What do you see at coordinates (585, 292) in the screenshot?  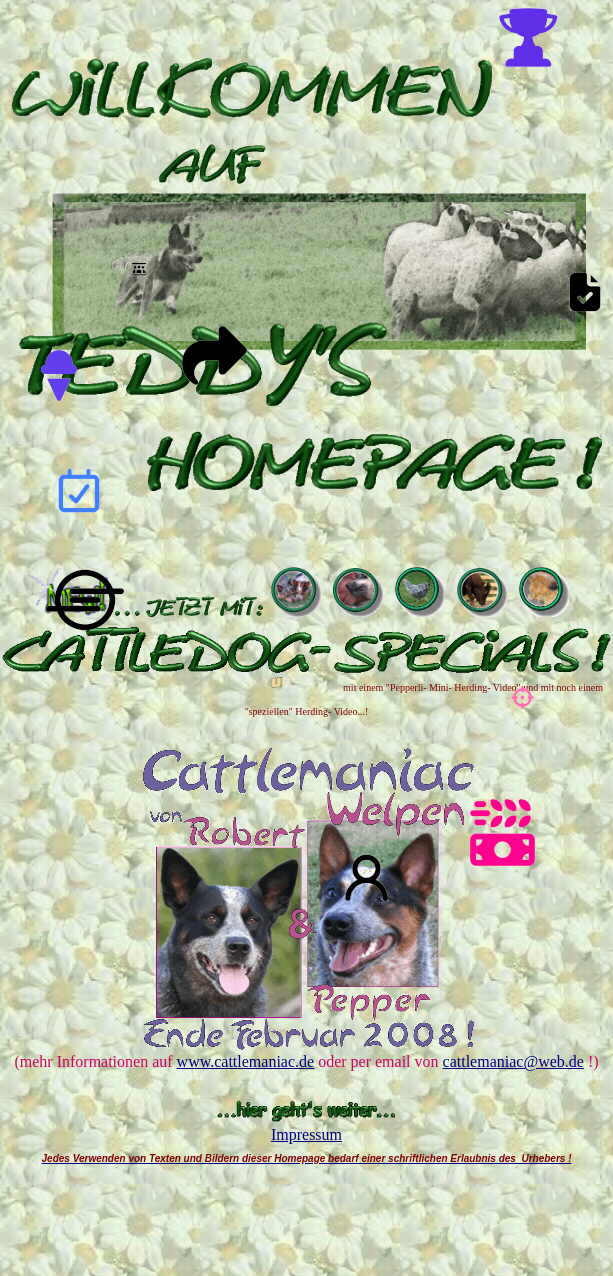 I see `file successfully uploaded or saved` at bounding box center [585, 292].